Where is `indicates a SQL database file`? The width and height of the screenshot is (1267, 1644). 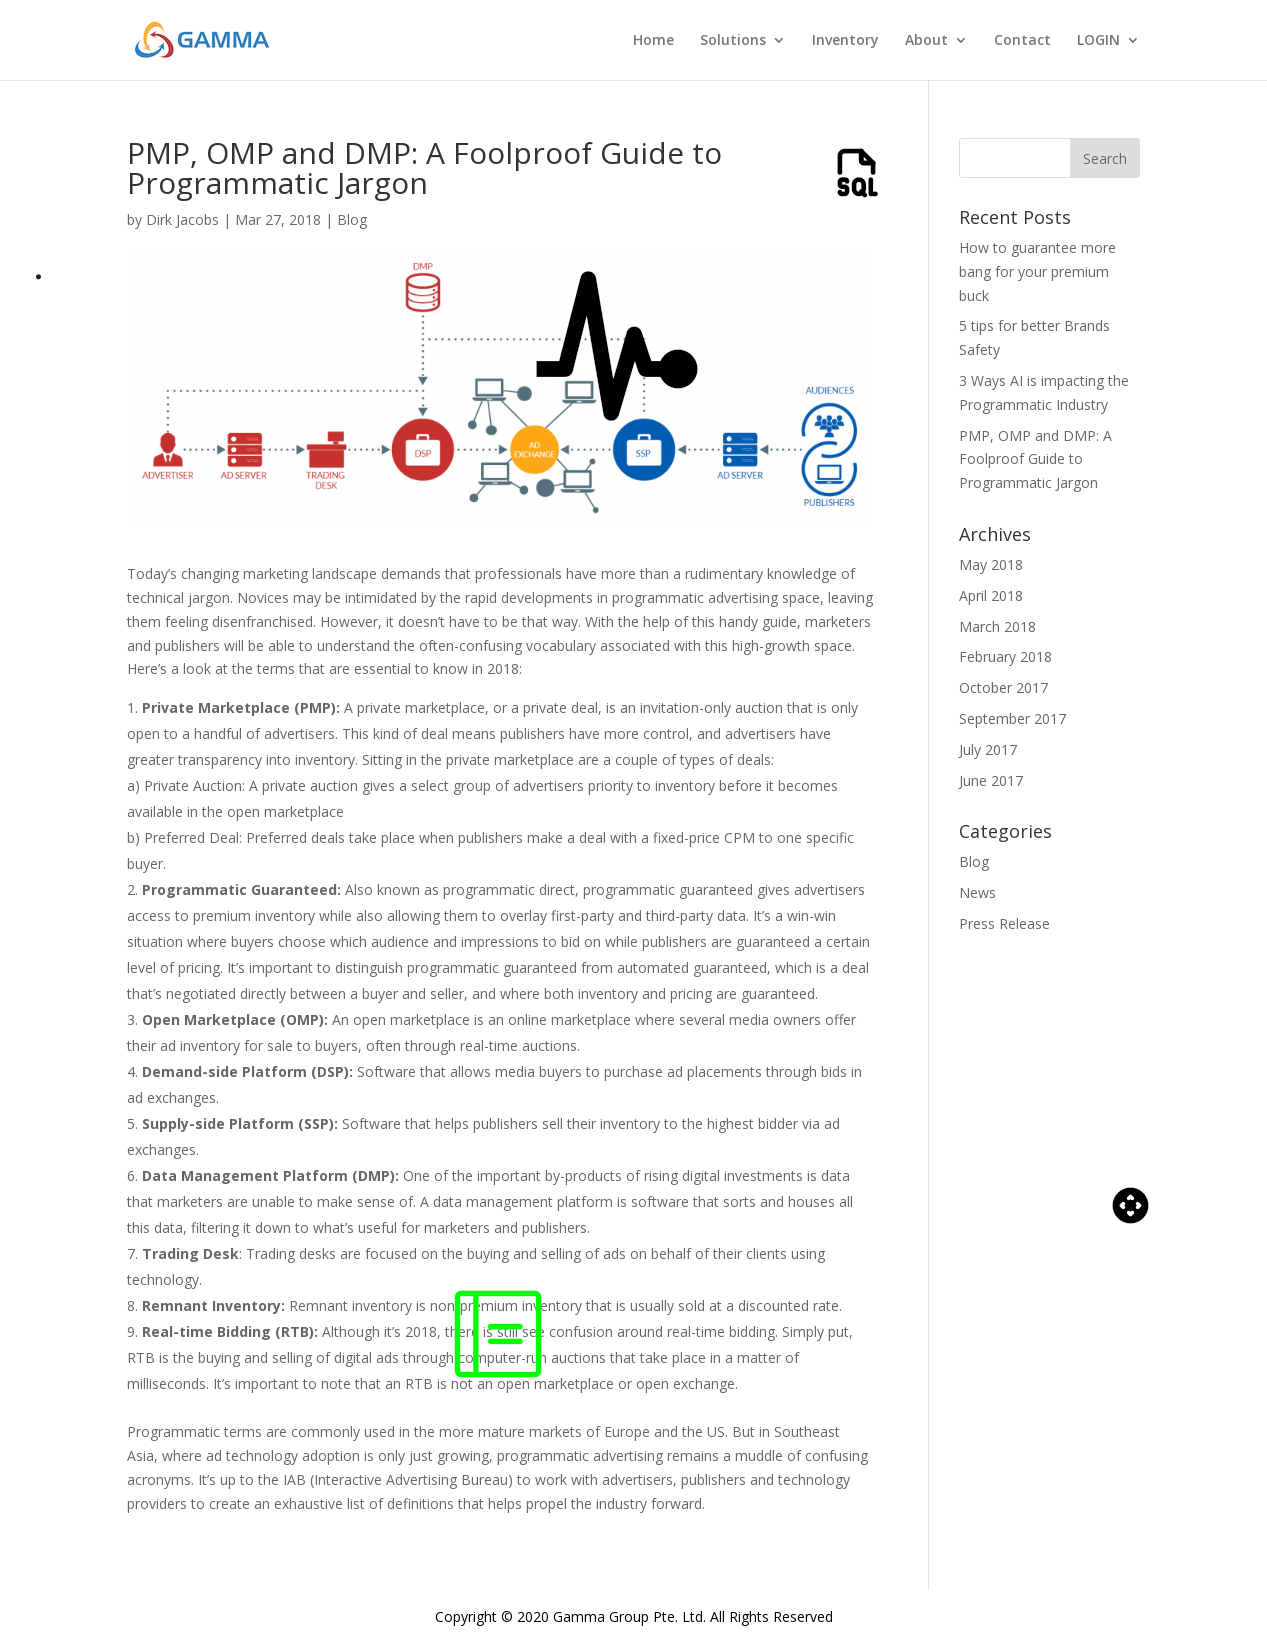 indicates a SQL database file is located at coordinates (856, 172).